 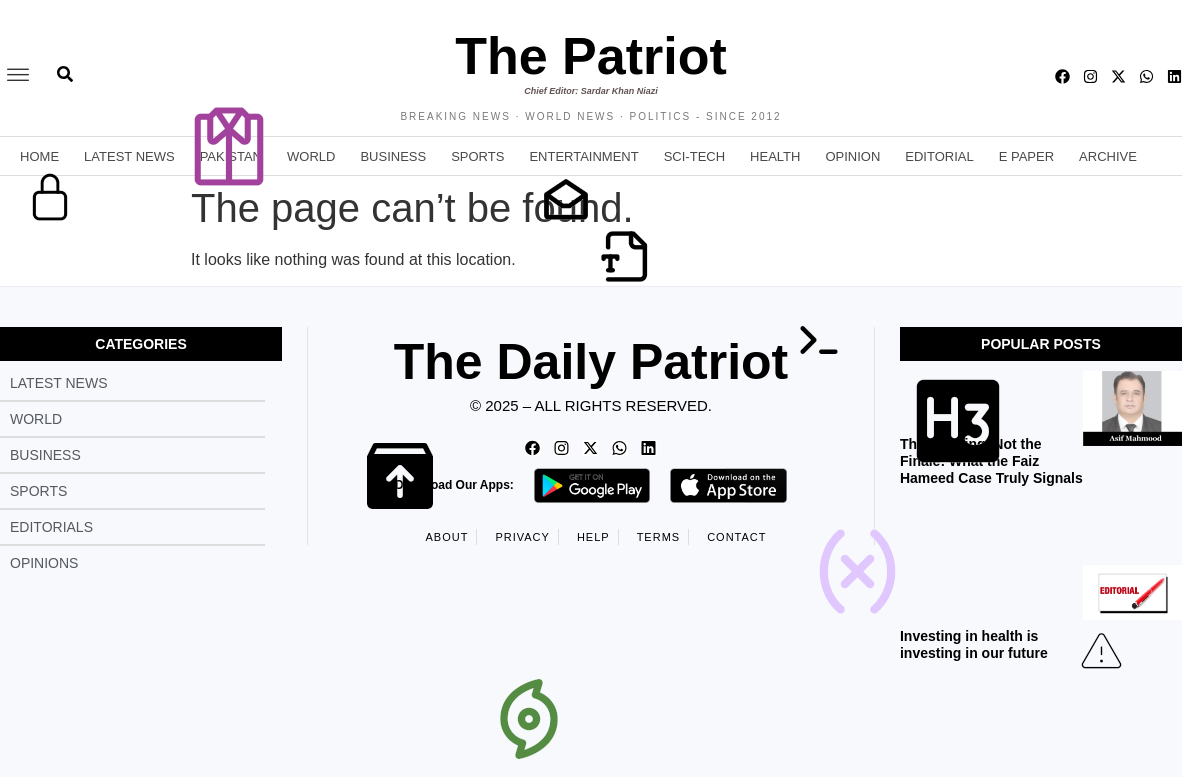 What do you see at coordinates (857, 571) in the screenshot?
I see `represents a variable or dynamic value in code` at bounding box center [857, 571].